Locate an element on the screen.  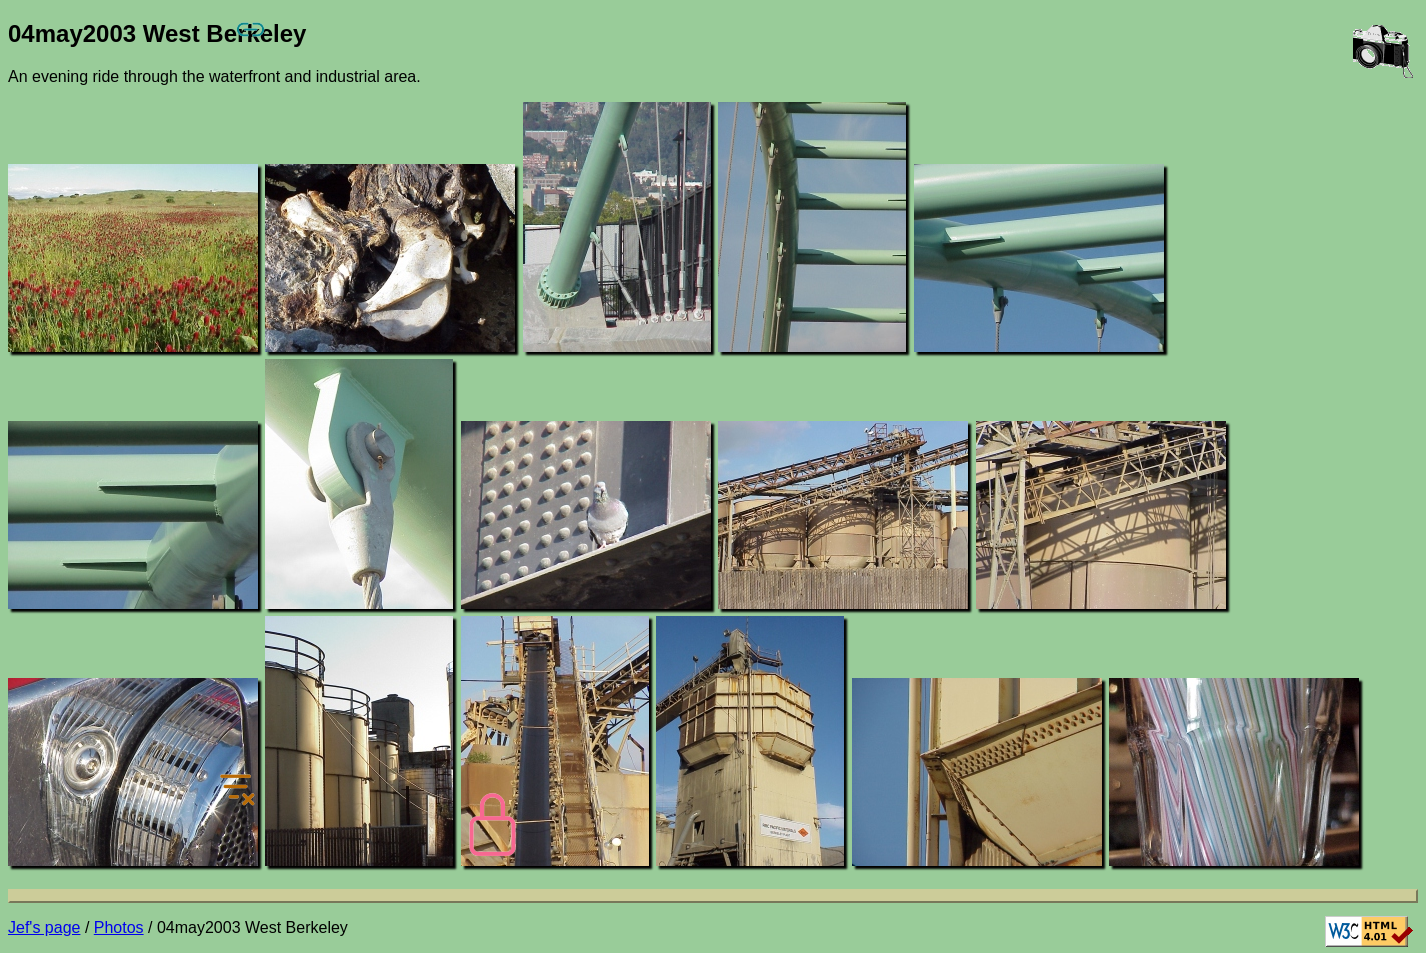
indicates a locked or secured item is located at coordinates (492, 824).